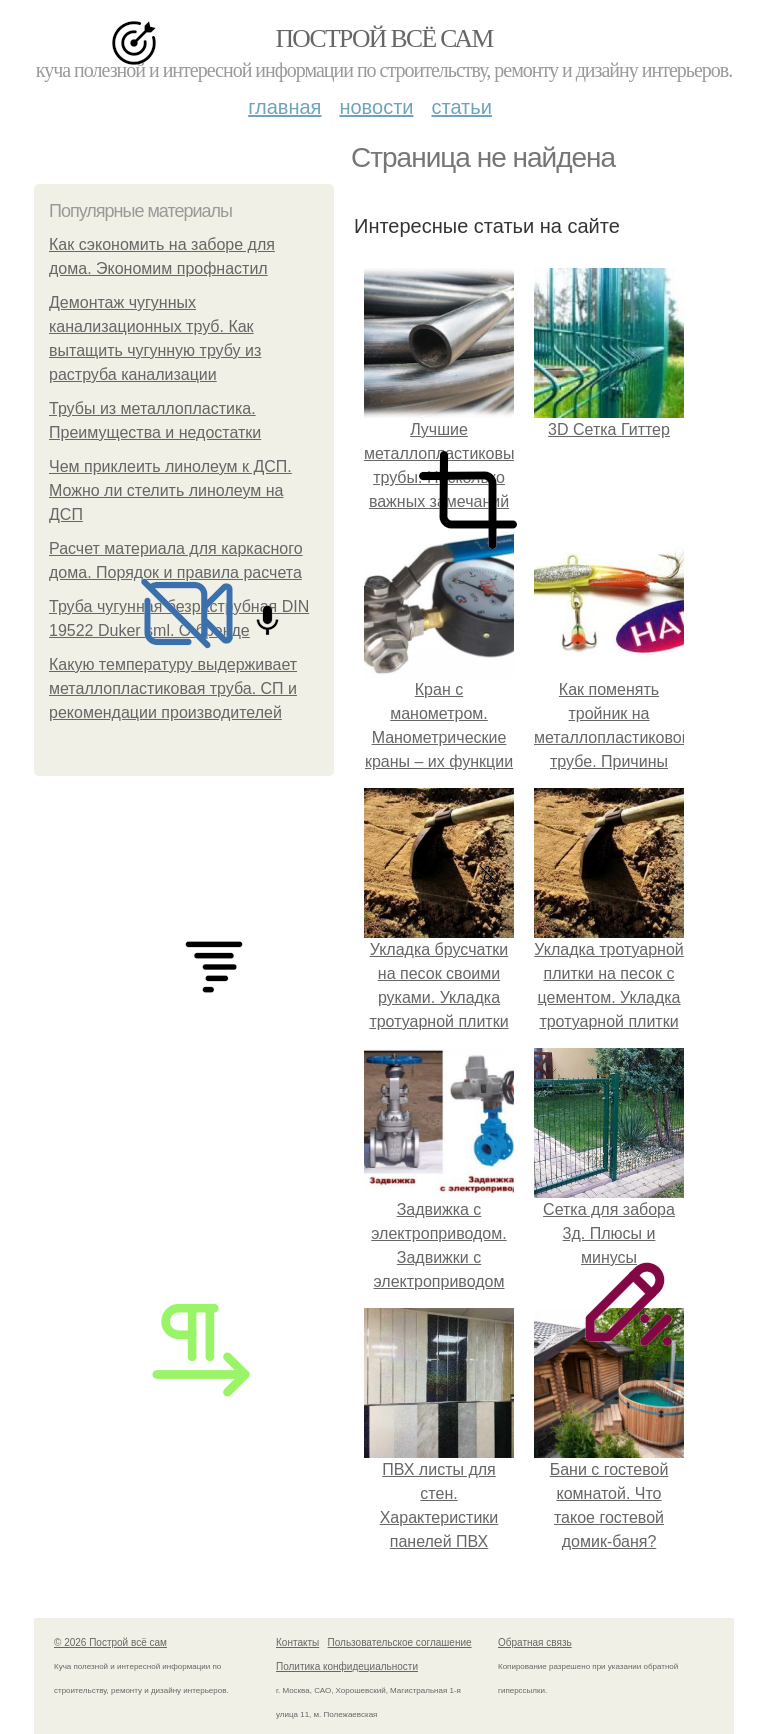 This screenshot has width=768, height=1734. What do you see at coordinates (626, 1300) in the screenshot?
I see `edit or apply a discount code` at bounding box center [626, 1300].